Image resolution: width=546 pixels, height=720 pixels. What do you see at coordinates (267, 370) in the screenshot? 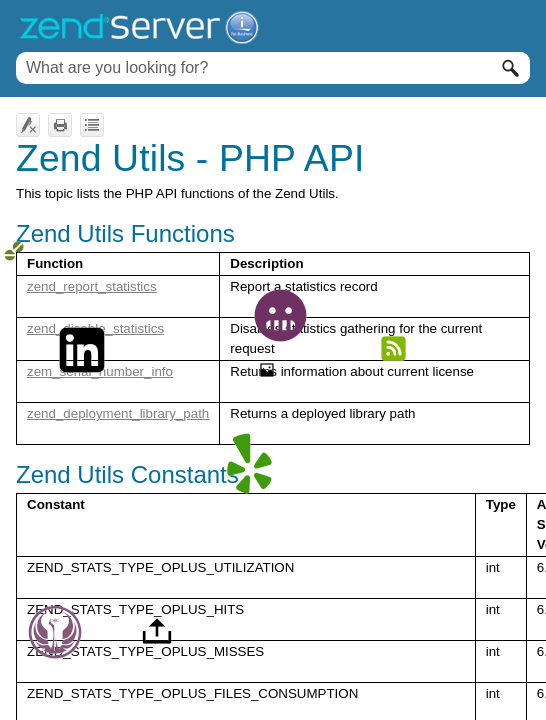
I see `view image or photo` at bounding box center [267, 370].